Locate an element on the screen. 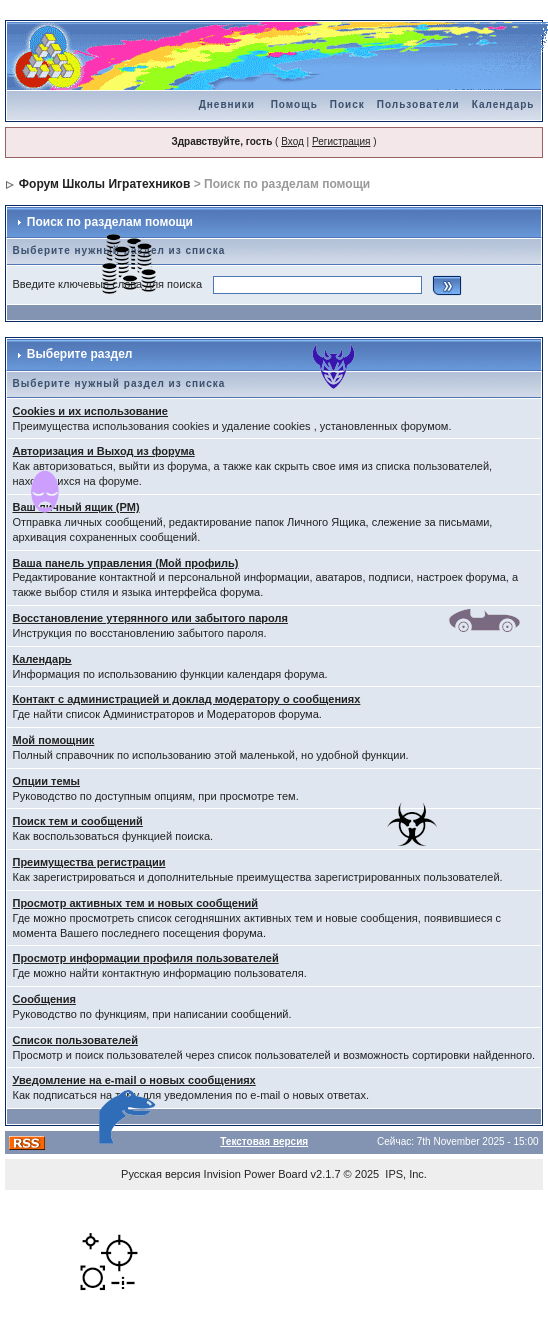 The image size is (548, 1329). select multiple targets or objects is located at coordinates (107, 1261).